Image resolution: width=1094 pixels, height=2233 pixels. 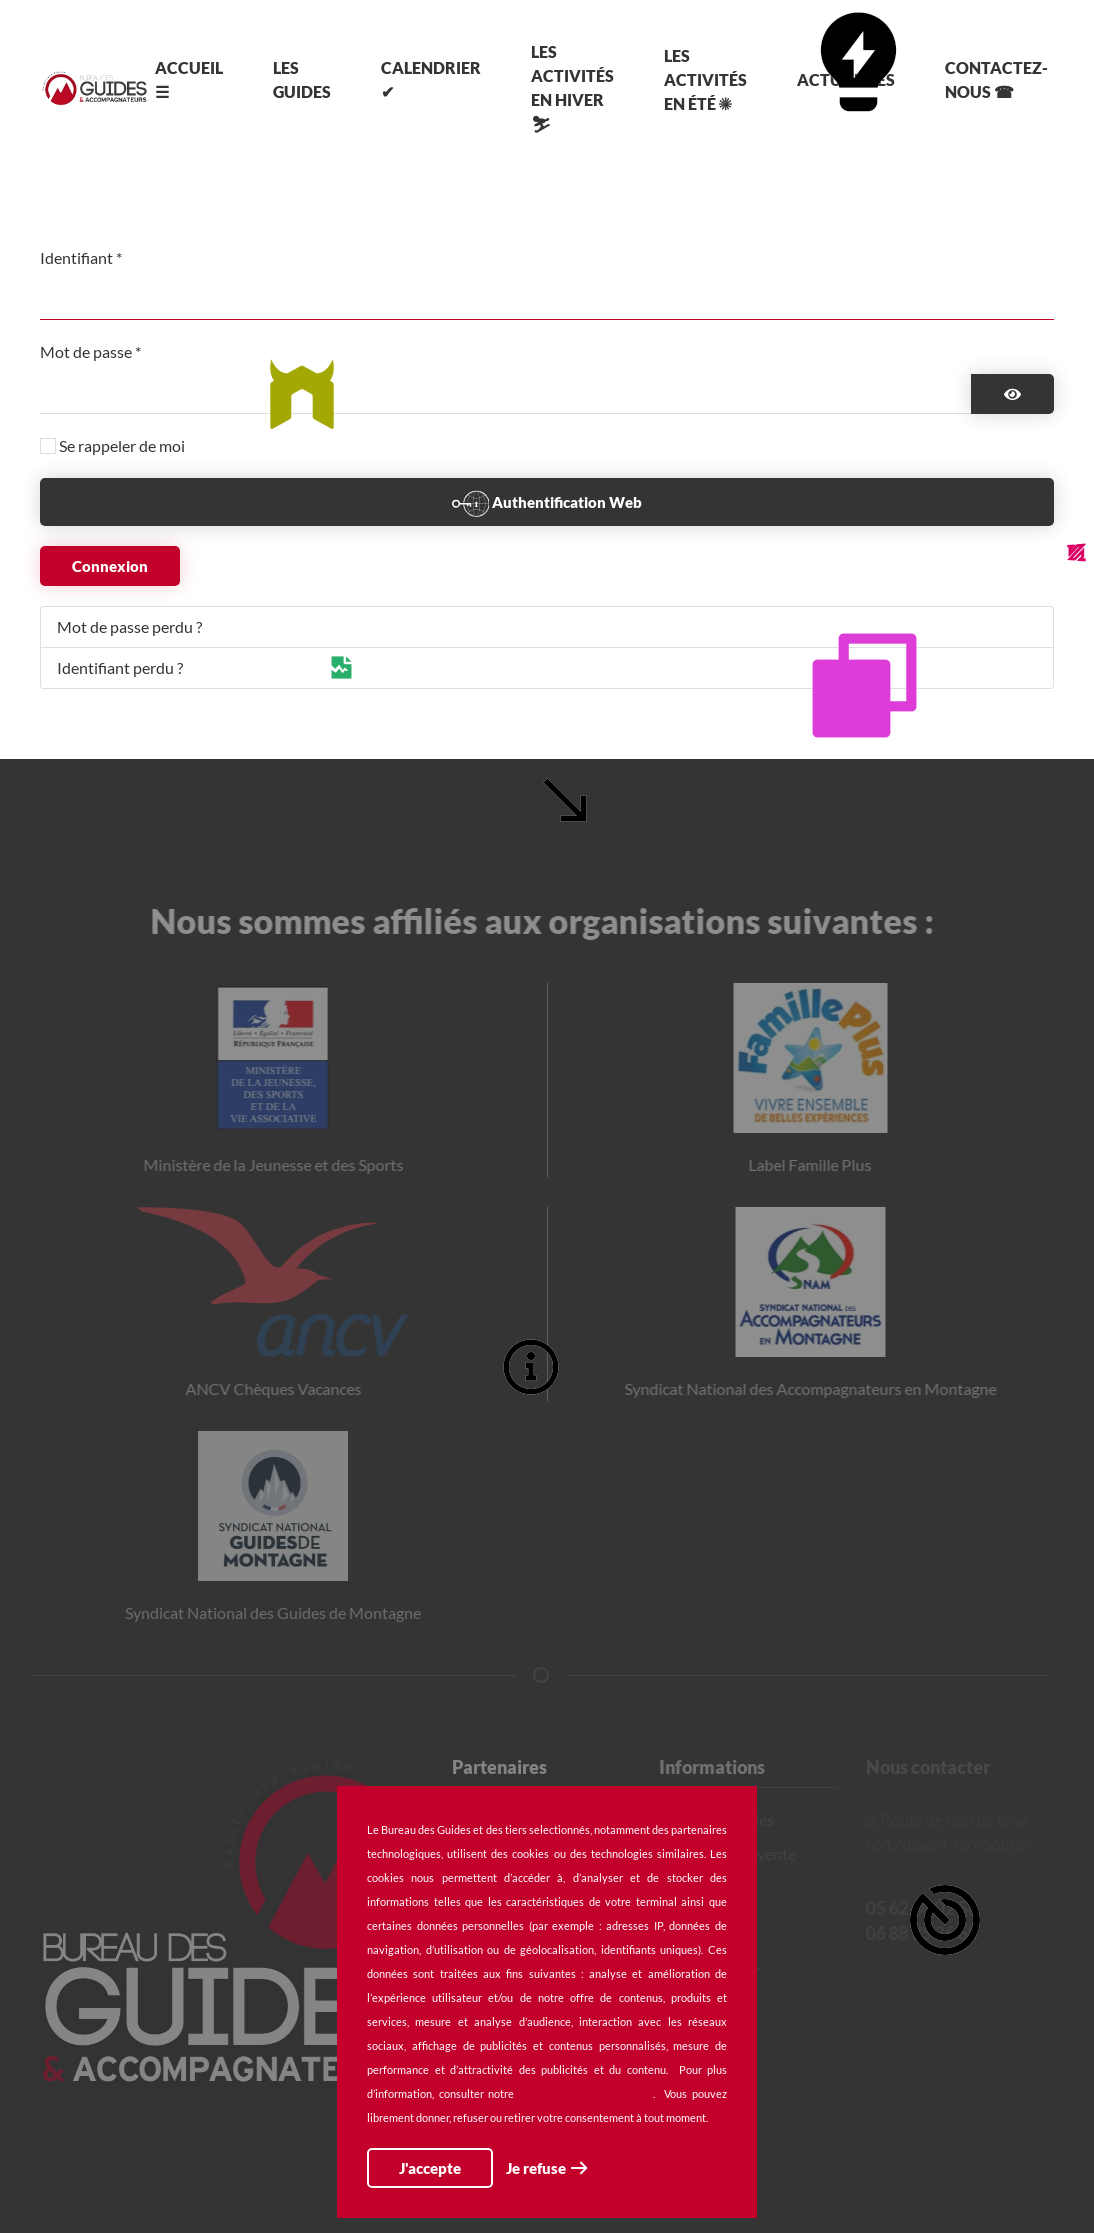 I want to click on view more information or details, so click(x=531, y=1367).